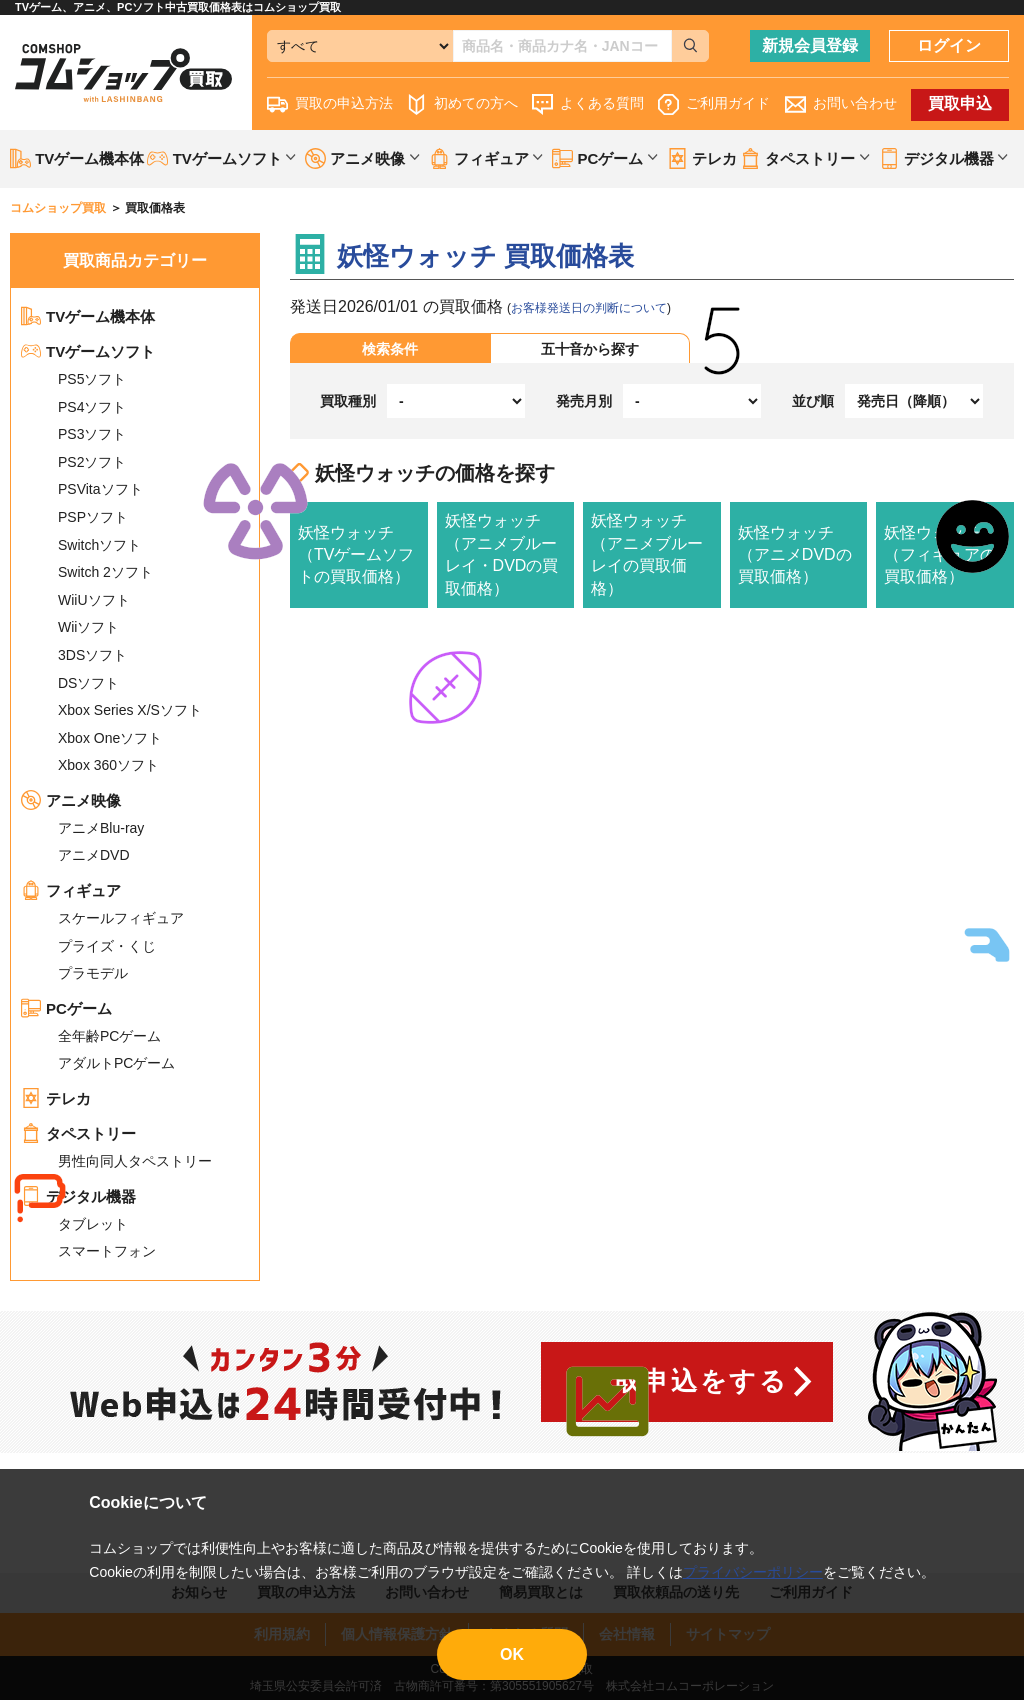 The image size is (1024, 1700). What do you see at coordinates (445, 687) in the screenshot?
I see `access sports scores and updates` at bounding box center [445, 687].